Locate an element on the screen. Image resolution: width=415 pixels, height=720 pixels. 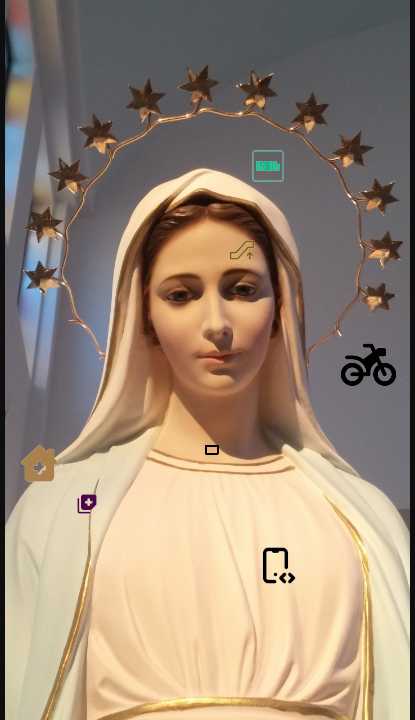
select motorcycle as vehicle type is located at coordinates (368, 365).